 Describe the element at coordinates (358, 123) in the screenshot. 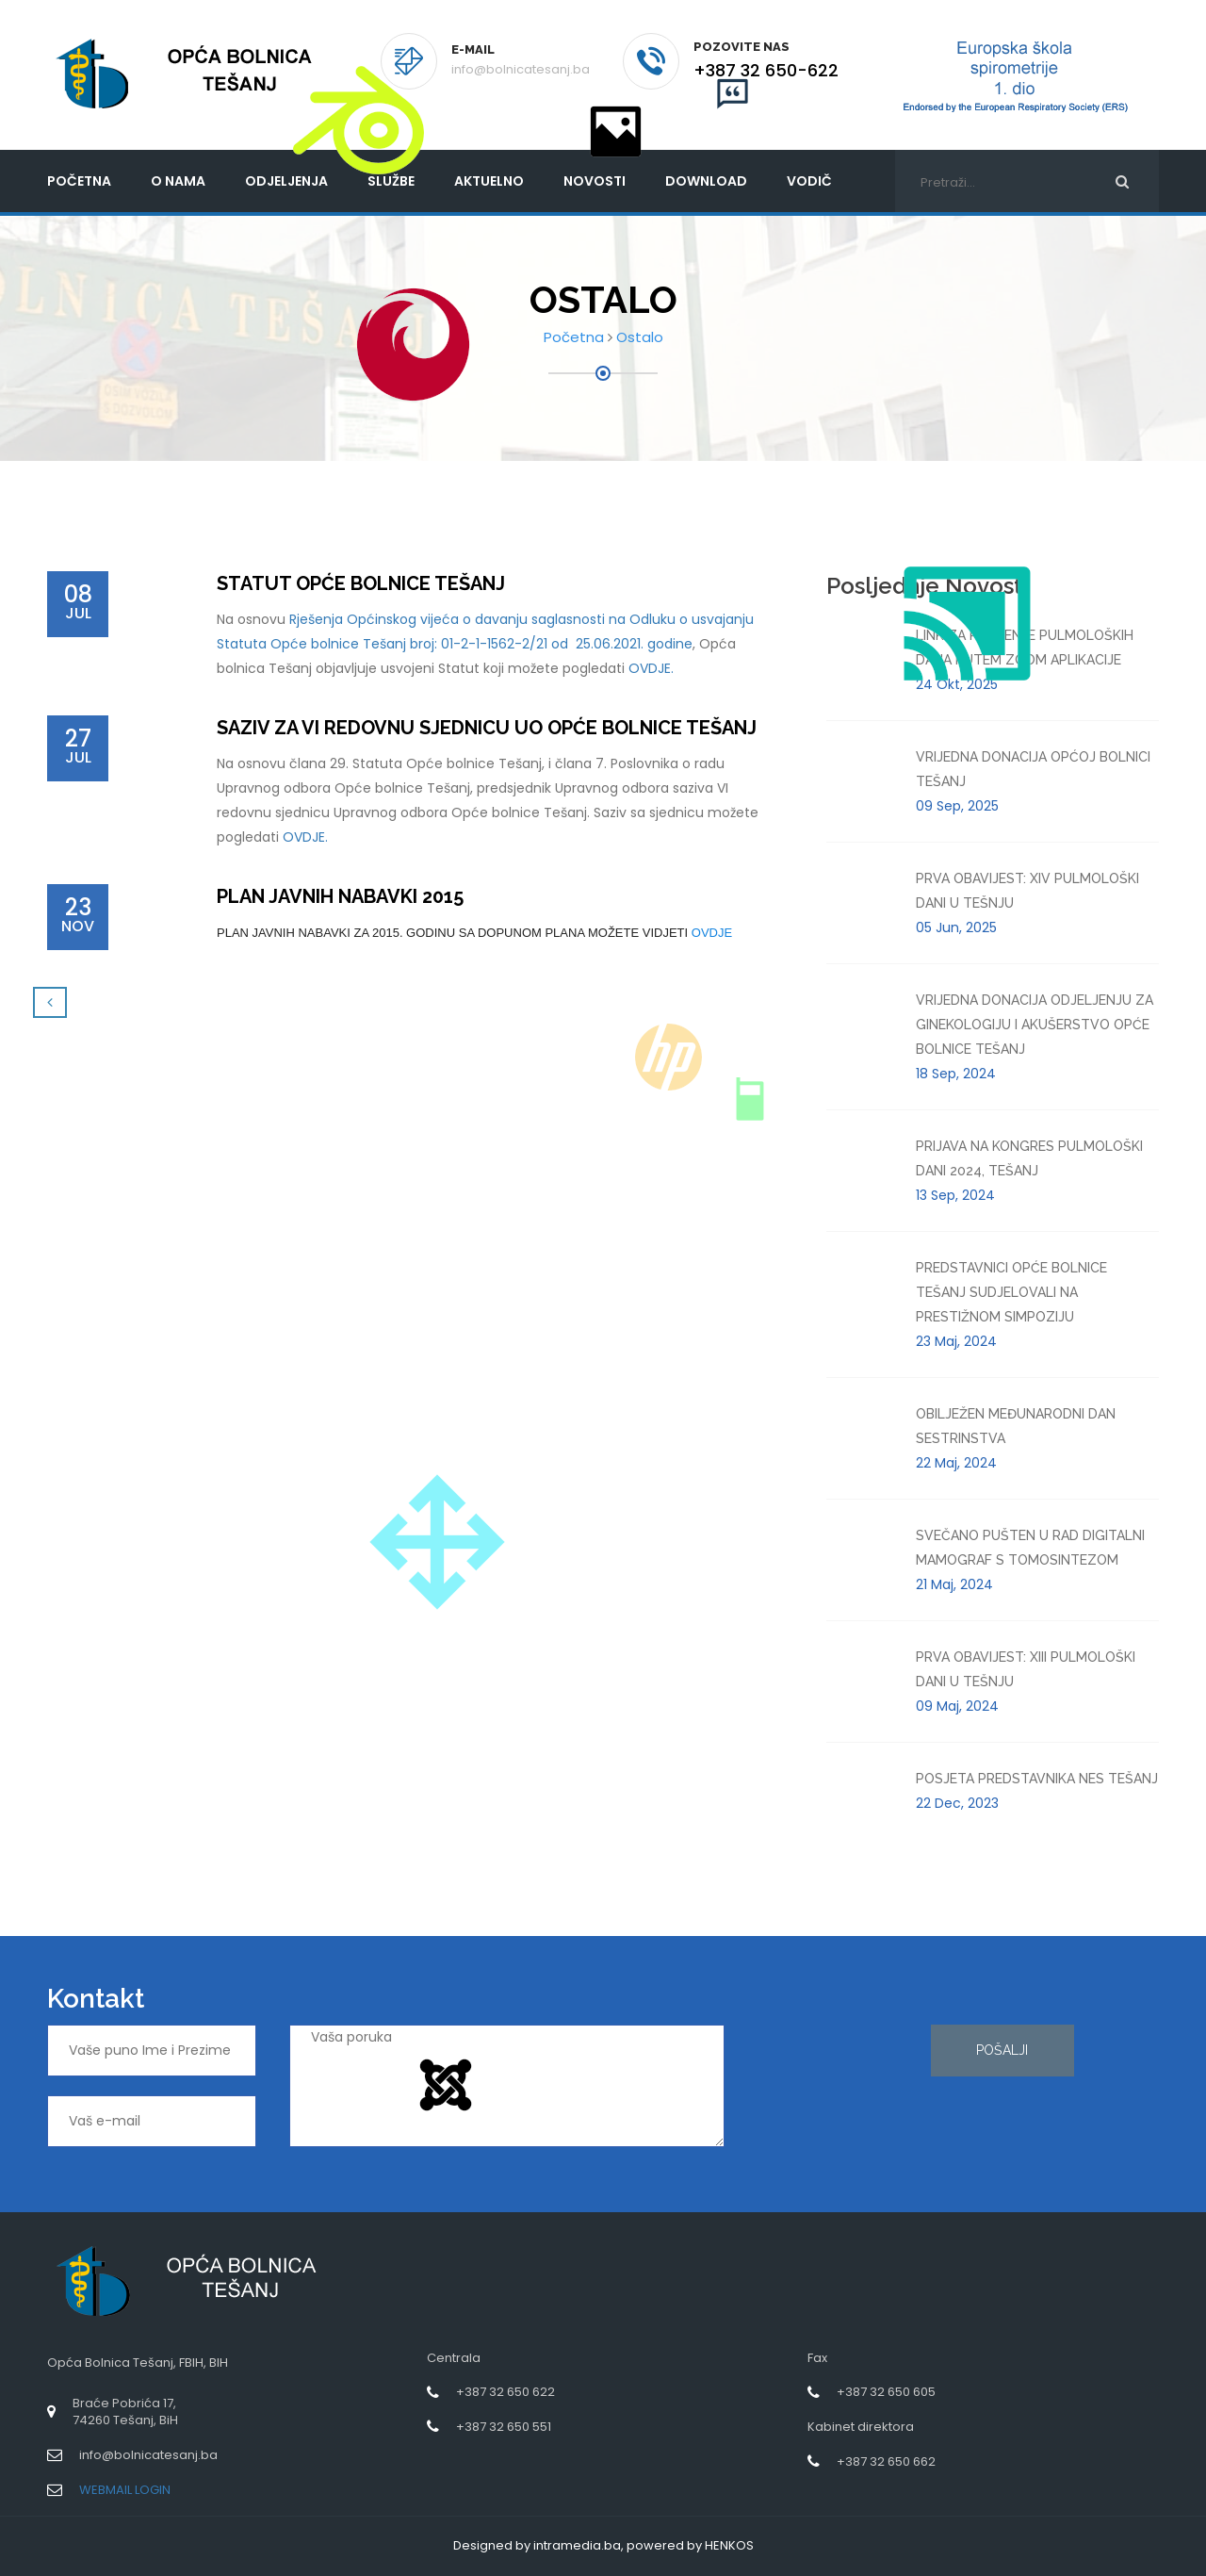

I see `open Blender 3D modeling software` at that location.